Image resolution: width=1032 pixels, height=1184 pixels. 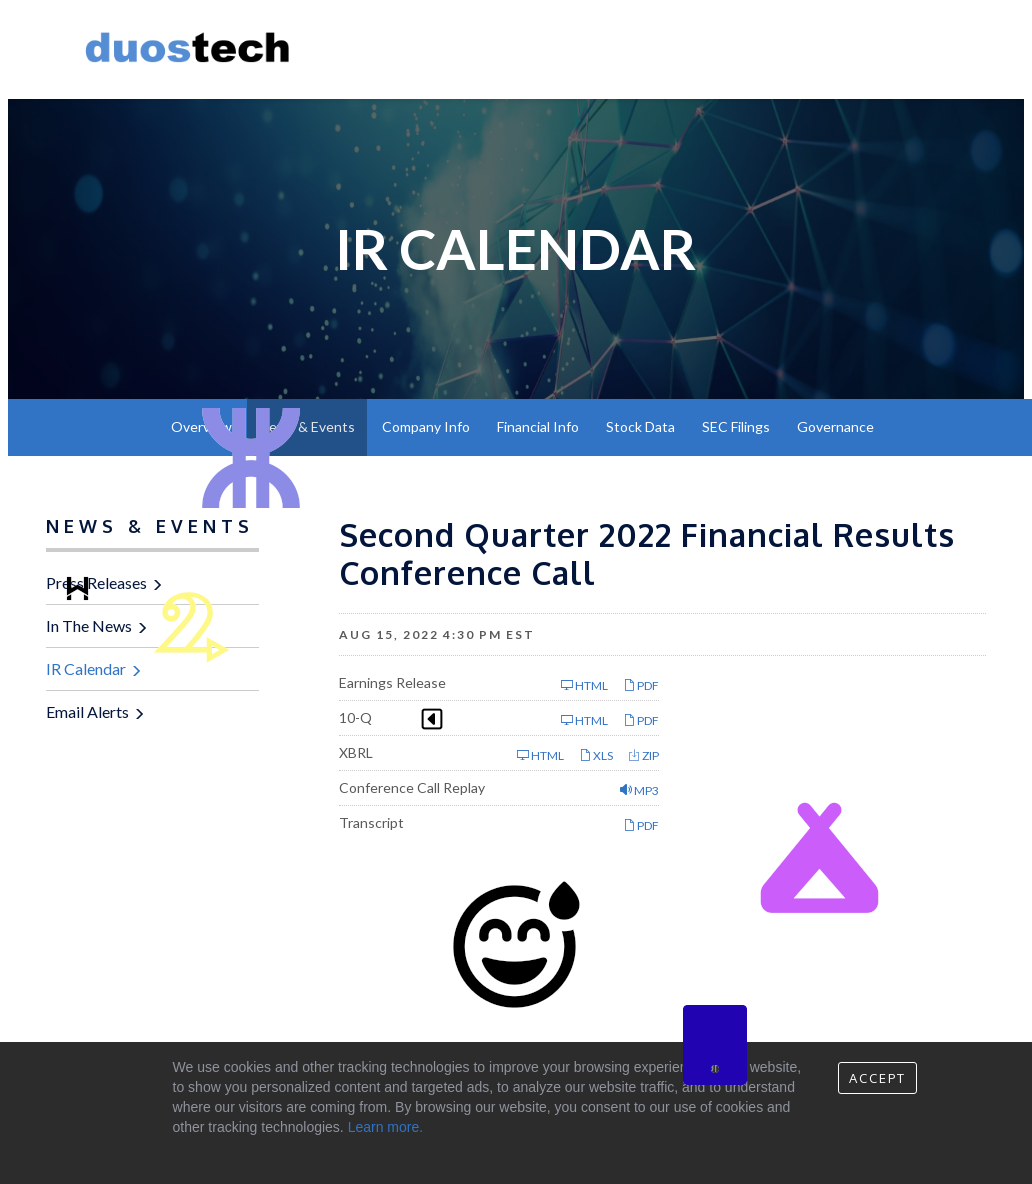 What do you see at coordinates (251, 458) in the screenshot?
I see `open the Shenzhen Metro app` at bounding box center [251, 458].